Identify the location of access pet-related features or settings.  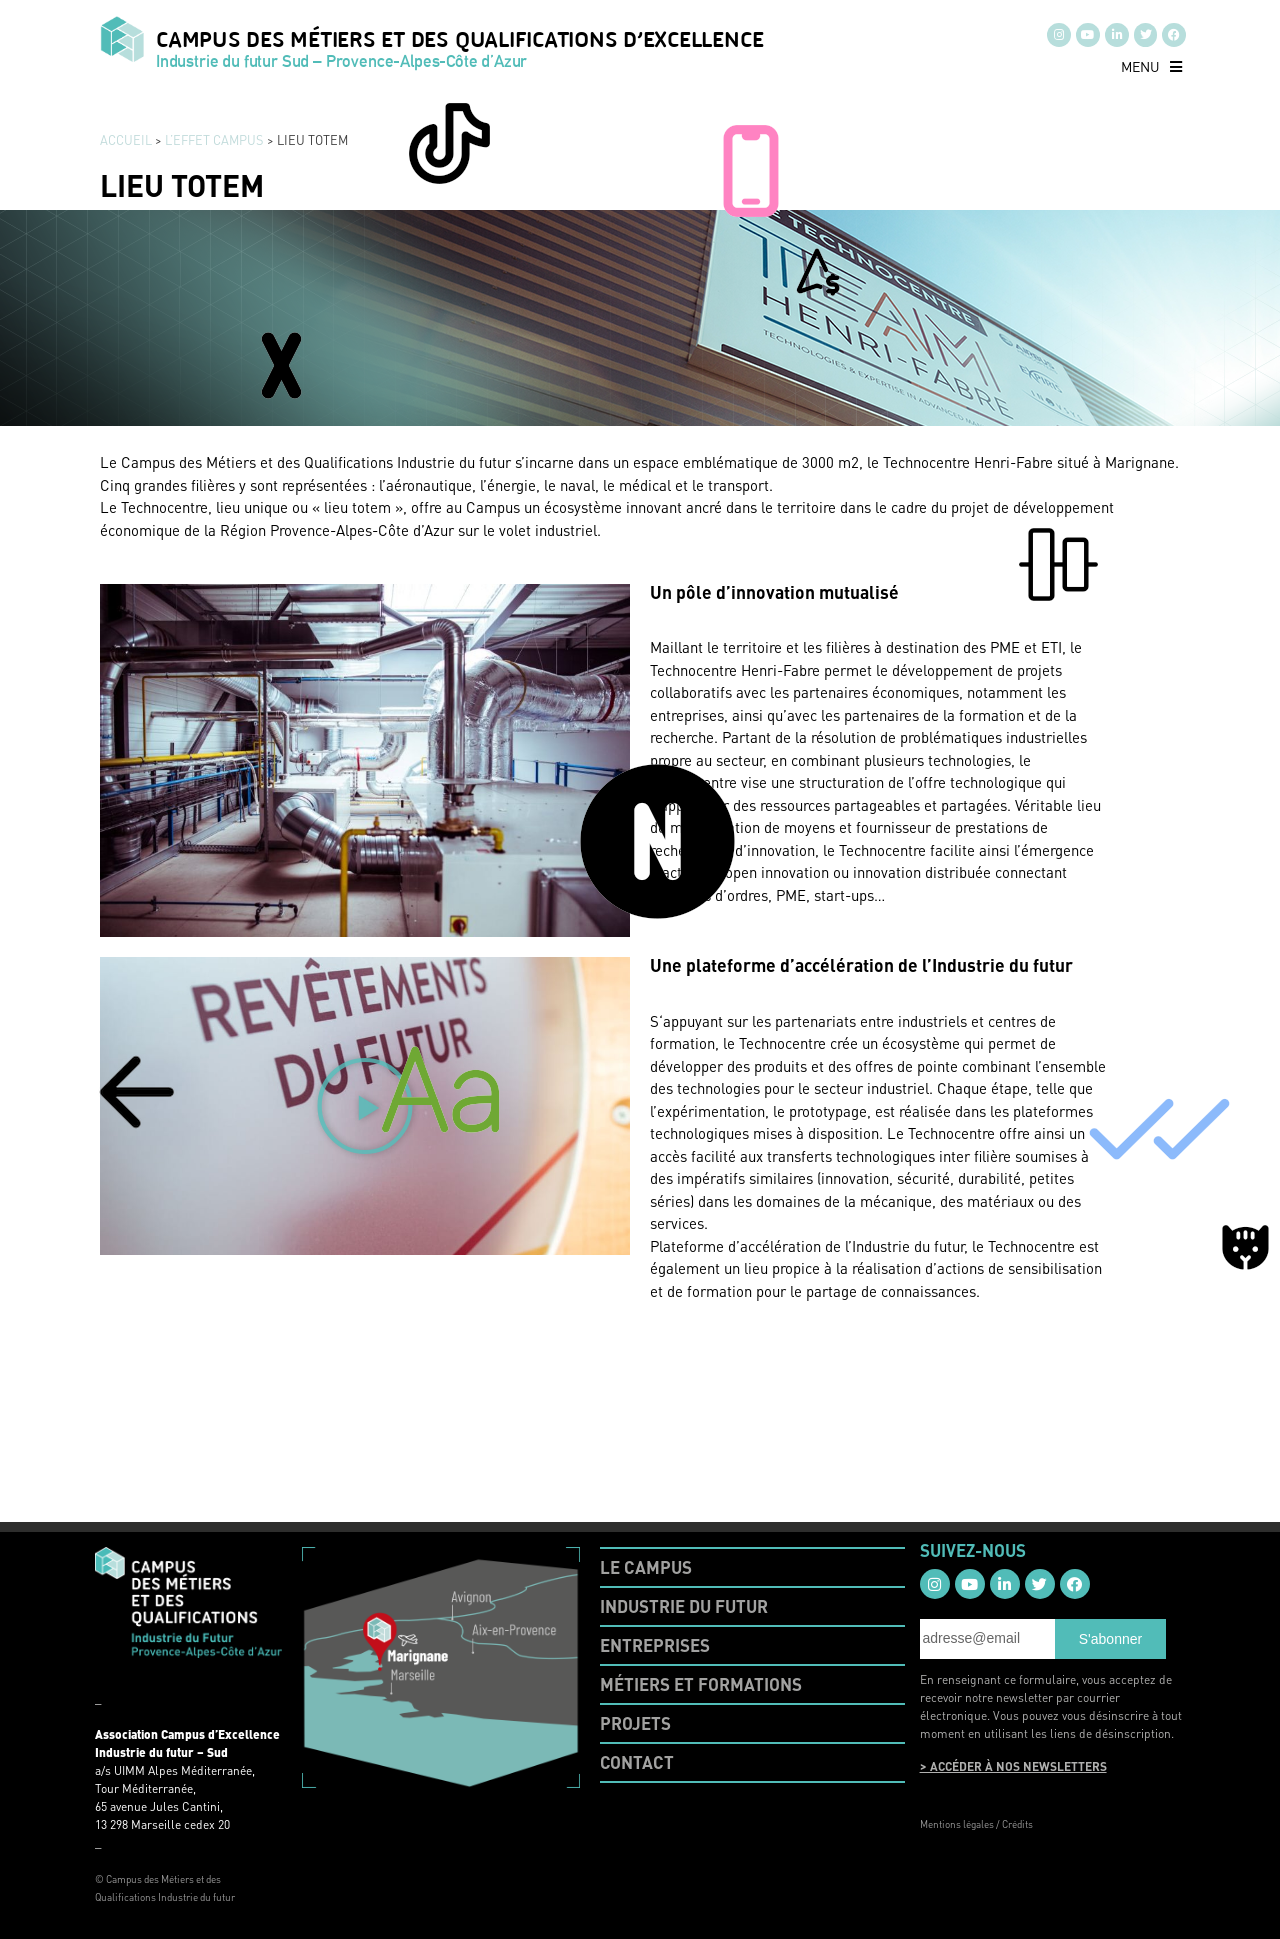
(1245, 1246).